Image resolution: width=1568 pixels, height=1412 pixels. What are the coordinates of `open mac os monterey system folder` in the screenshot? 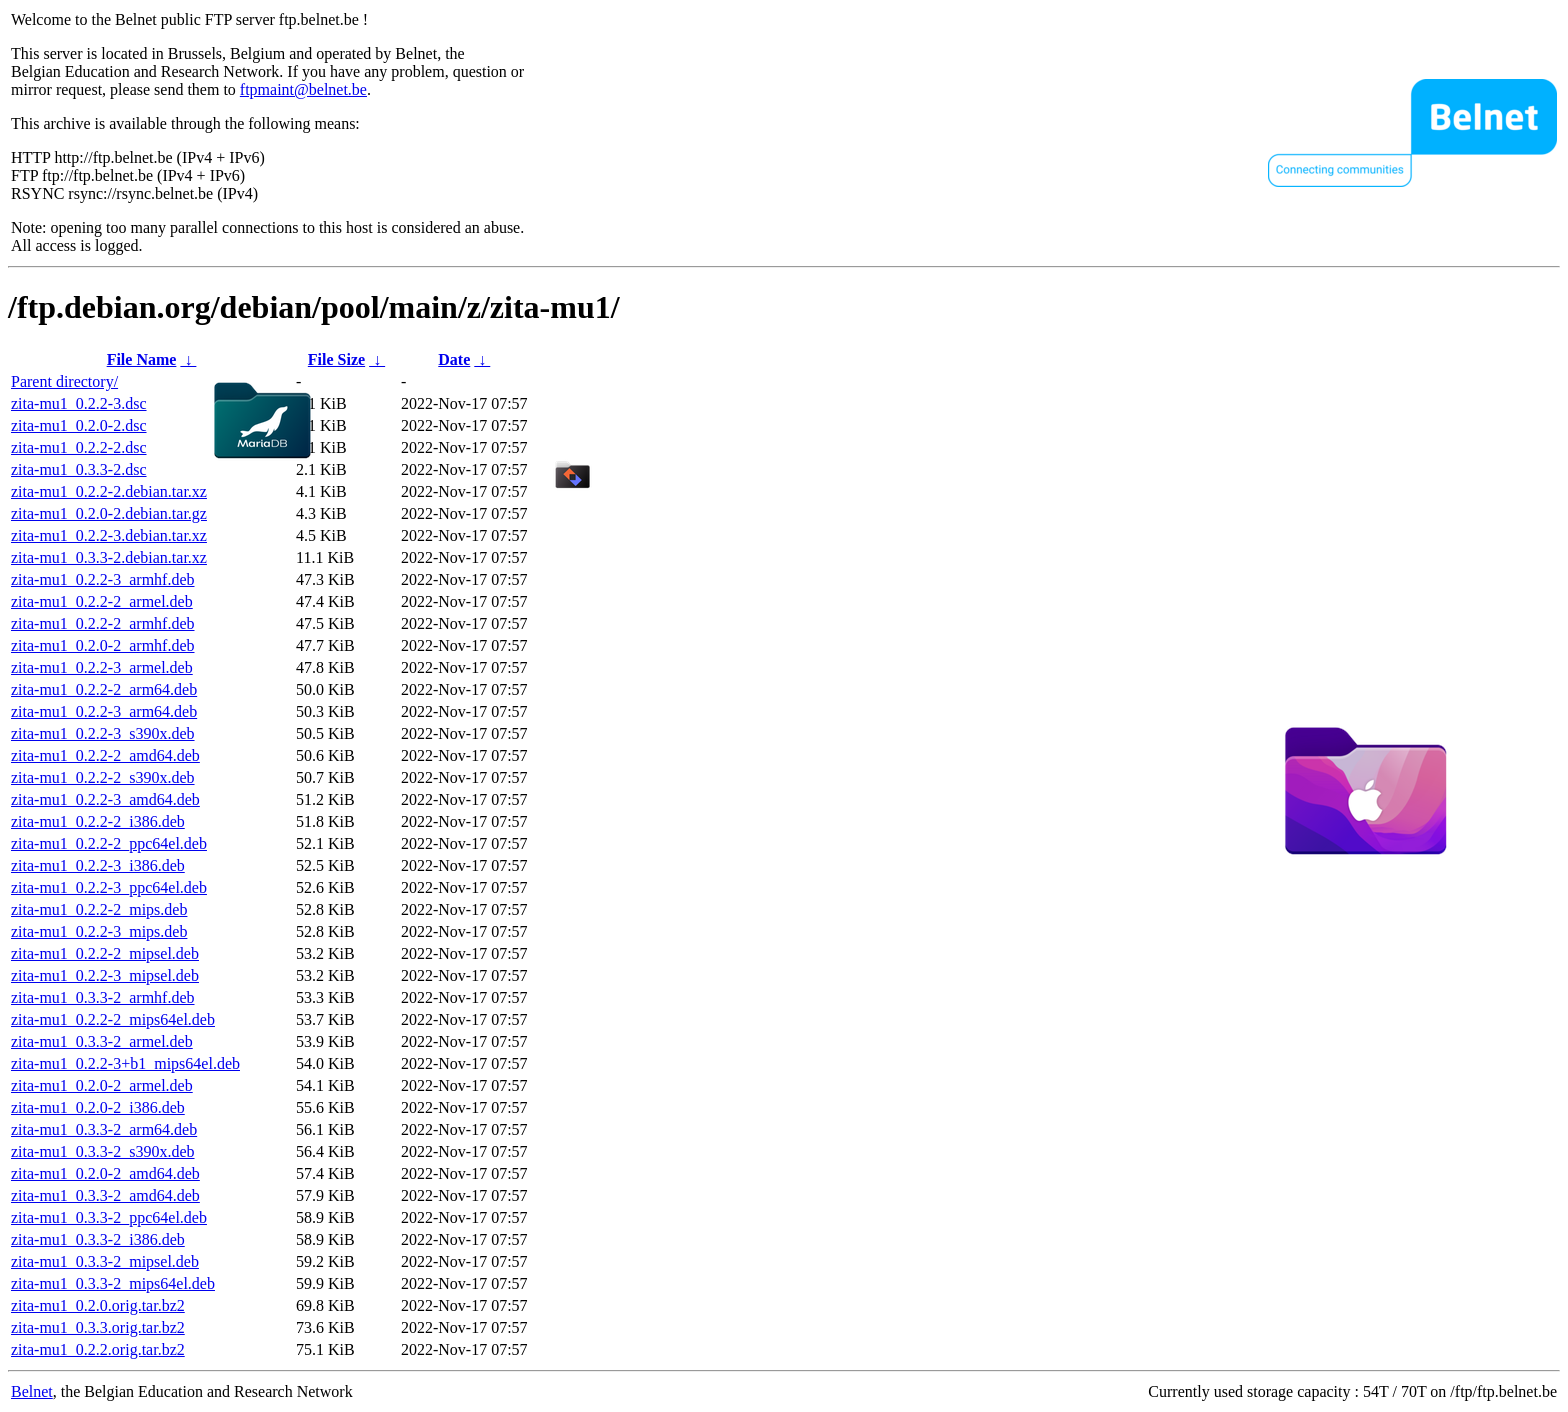 It's located at (1365, 795).